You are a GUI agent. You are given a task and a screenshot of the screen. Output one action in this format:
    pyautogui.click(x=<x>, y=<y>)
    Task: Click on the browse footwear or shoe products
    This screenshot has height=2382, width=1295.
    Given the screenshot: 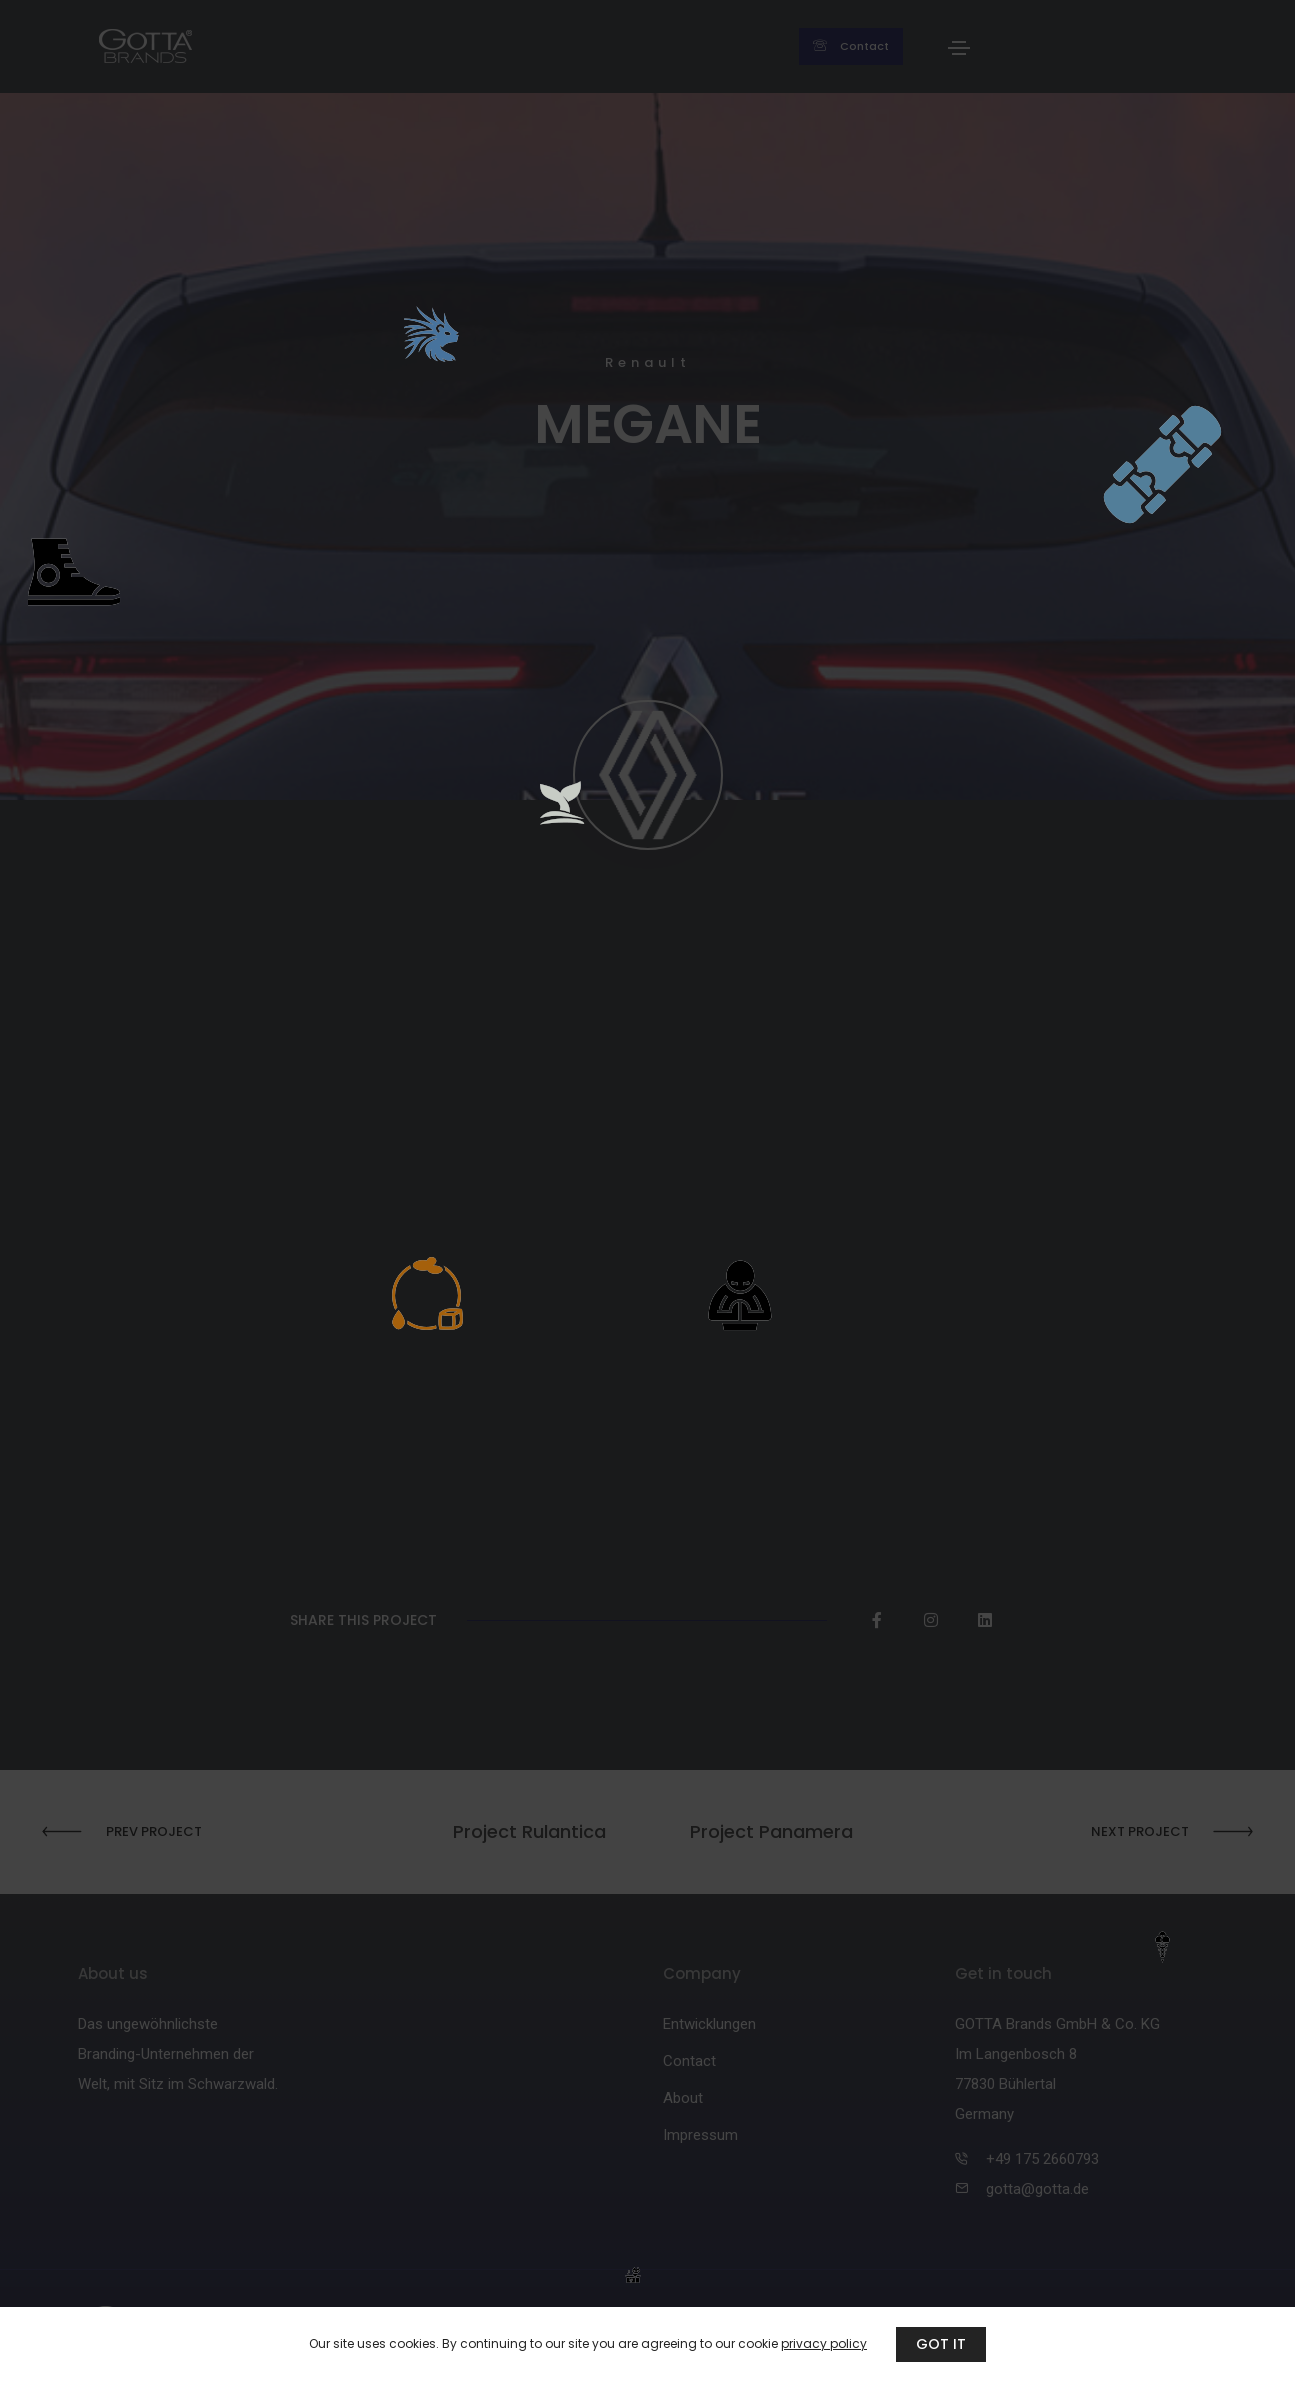 What is the action you would take?
    pyautogui.click(x=74, y=572)
    